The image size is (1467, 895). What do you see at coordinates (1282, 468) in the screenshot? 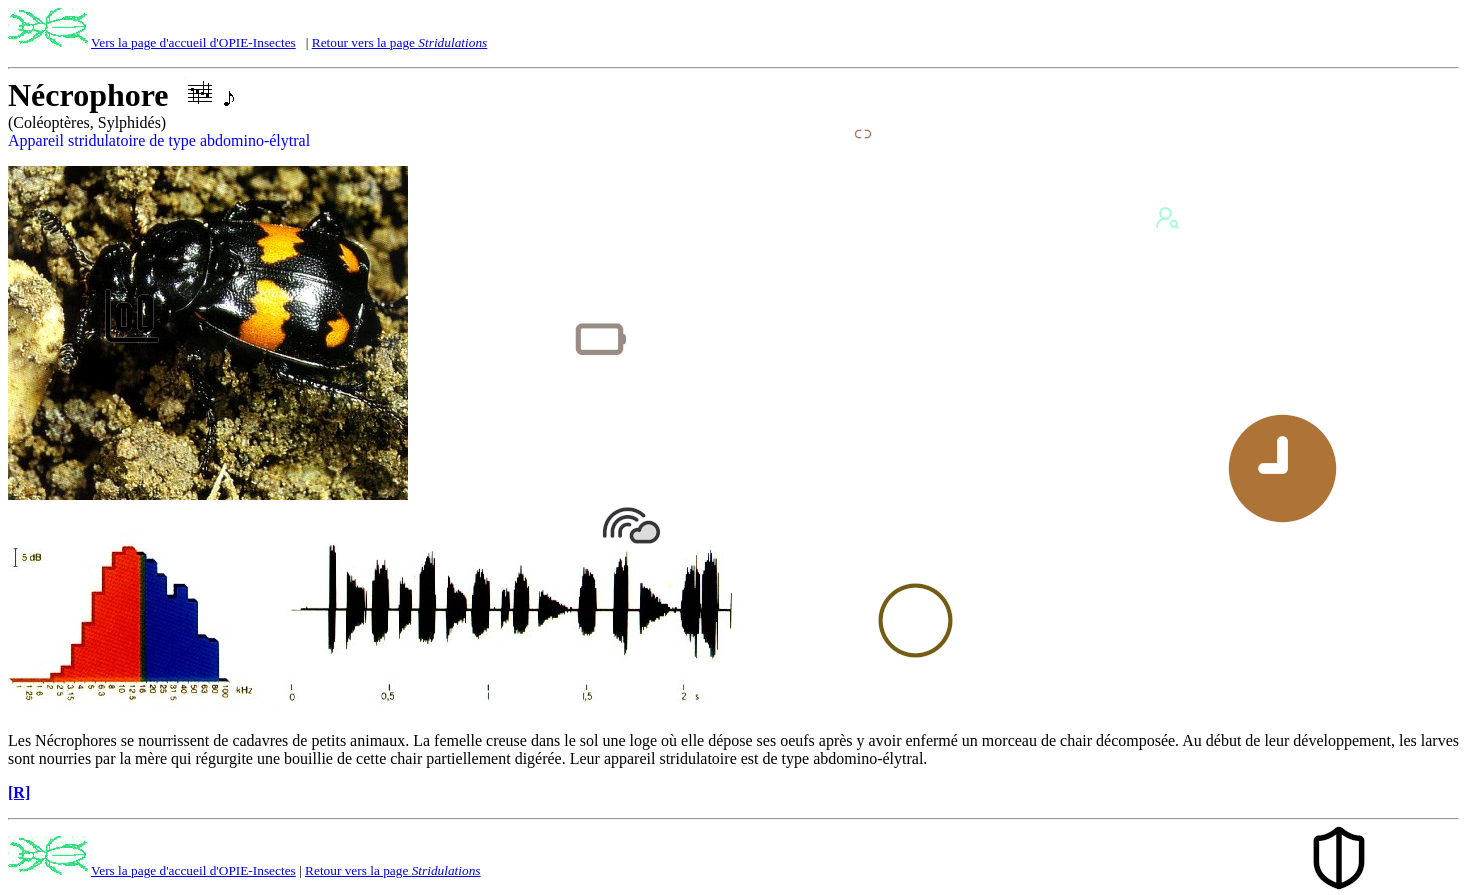
I see `indicates the current time is 9 o'clock` at bounding box center [1282, 468].